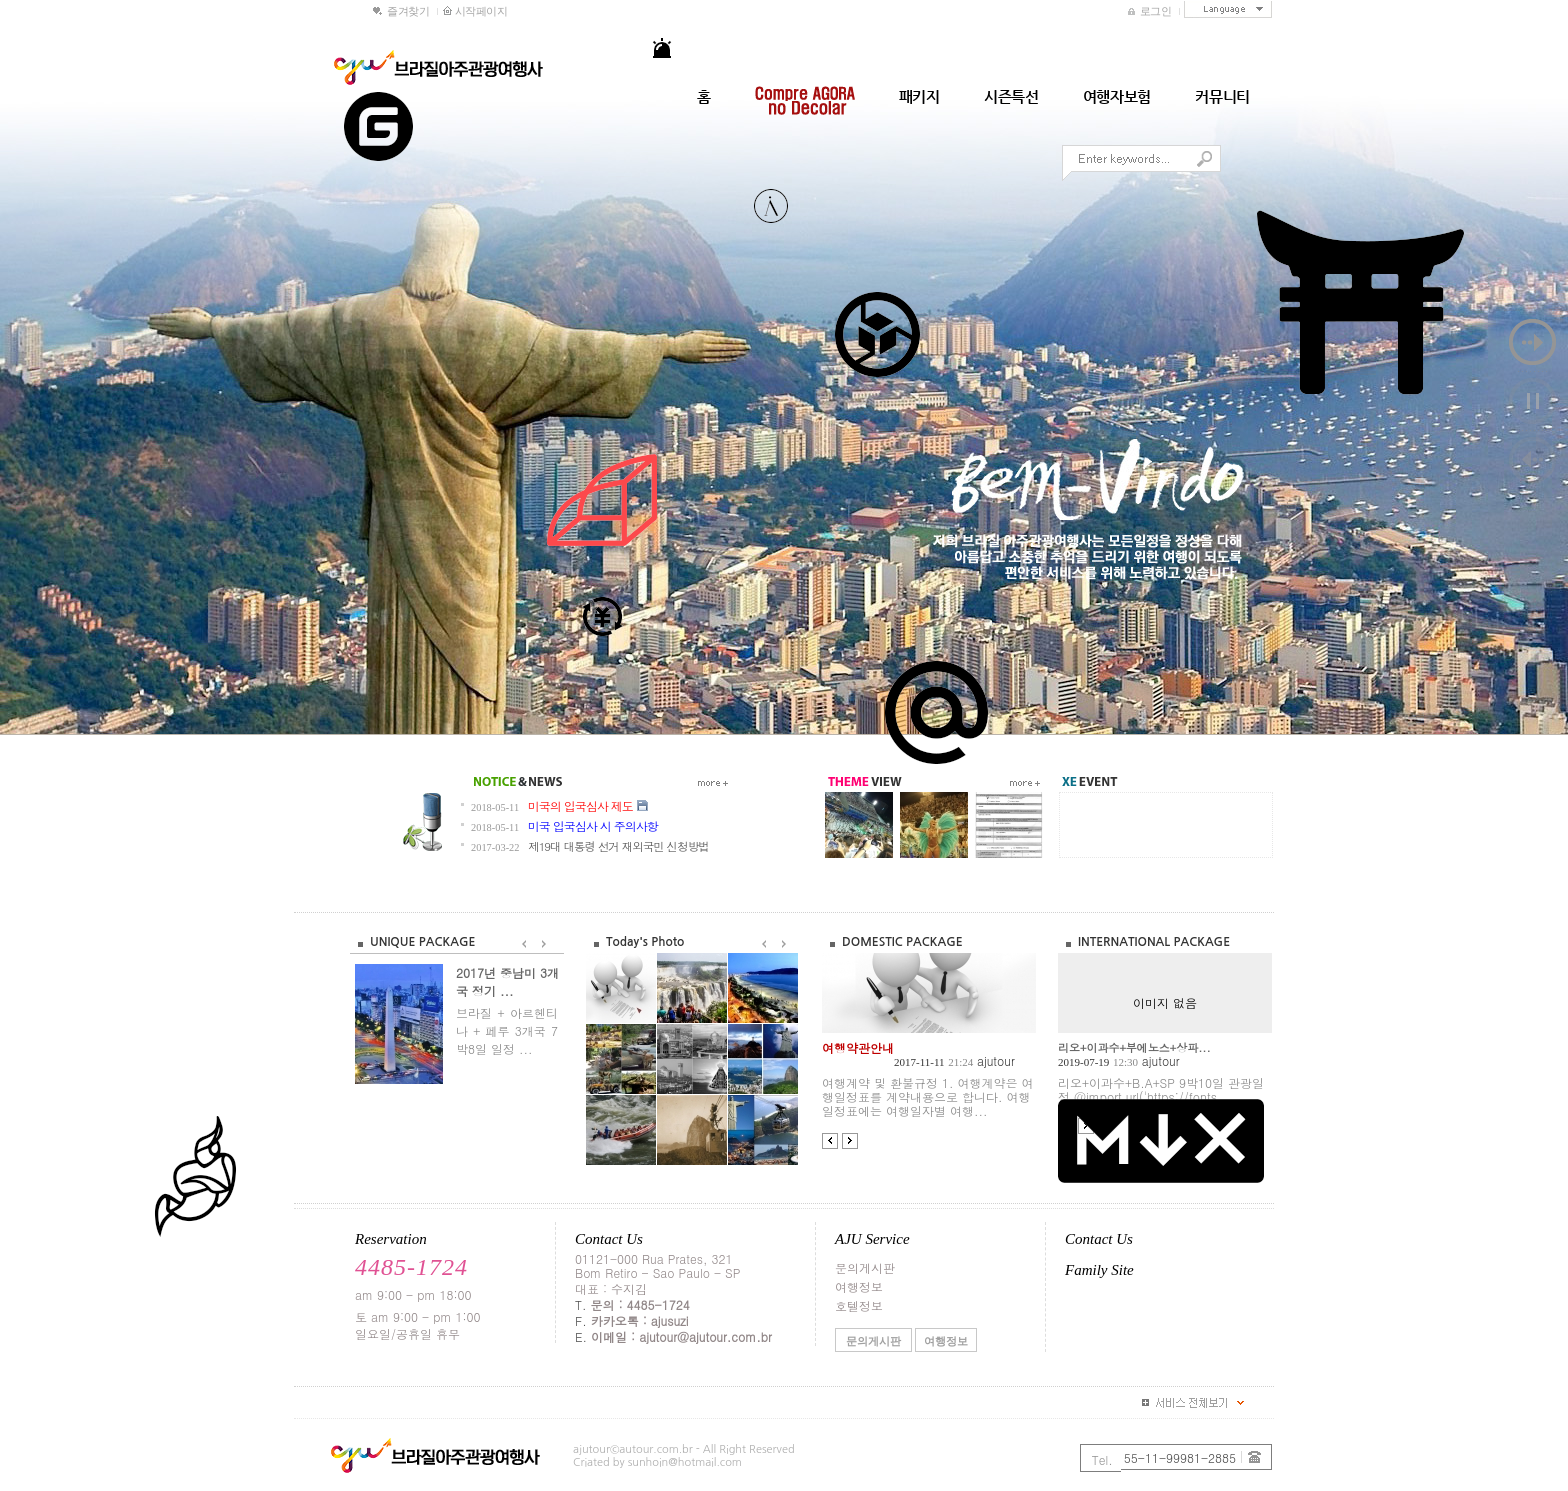  What do you see at coordinates (1360, 302) in the screenshot?
I see `jinja templating engine logo` at bounding box center [1360, 302].